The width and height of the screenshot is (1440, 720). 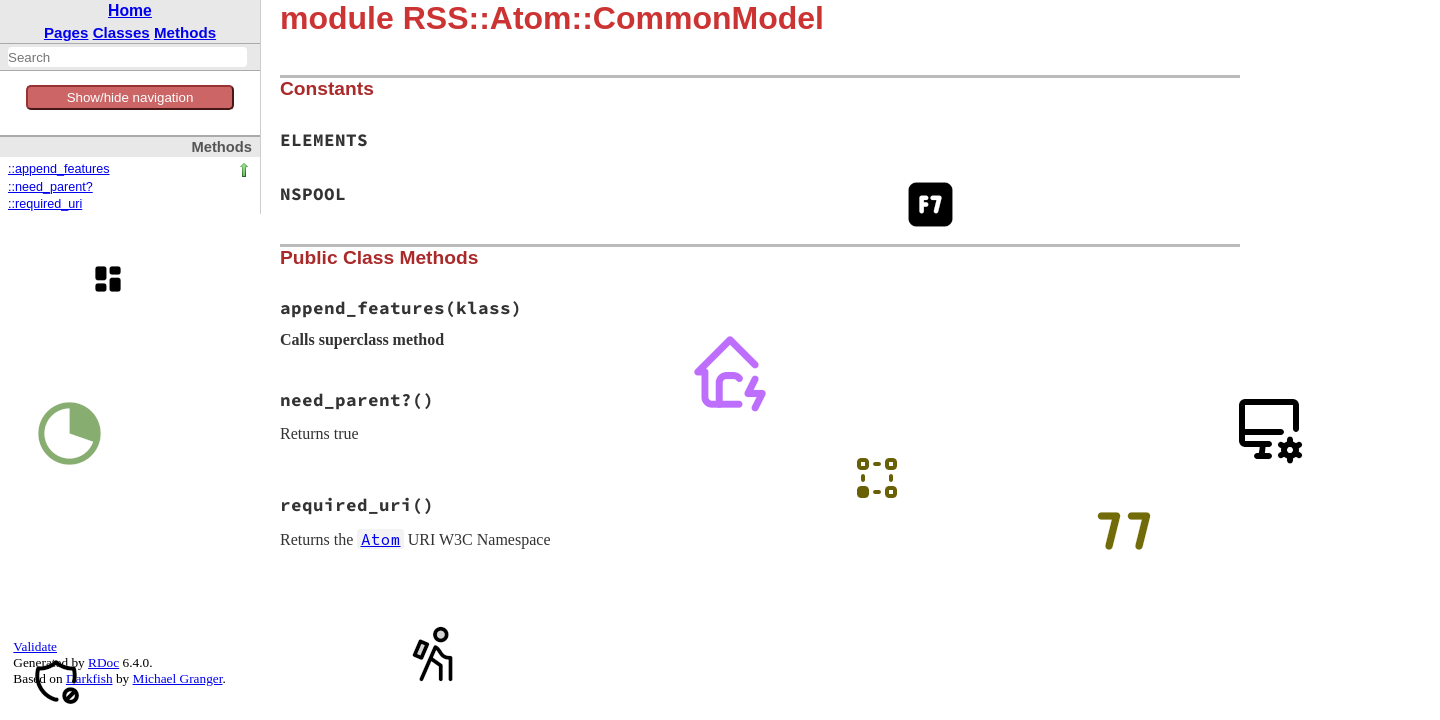 I want to click on indicates 30% progress or completion, so click(x=69, y=433).